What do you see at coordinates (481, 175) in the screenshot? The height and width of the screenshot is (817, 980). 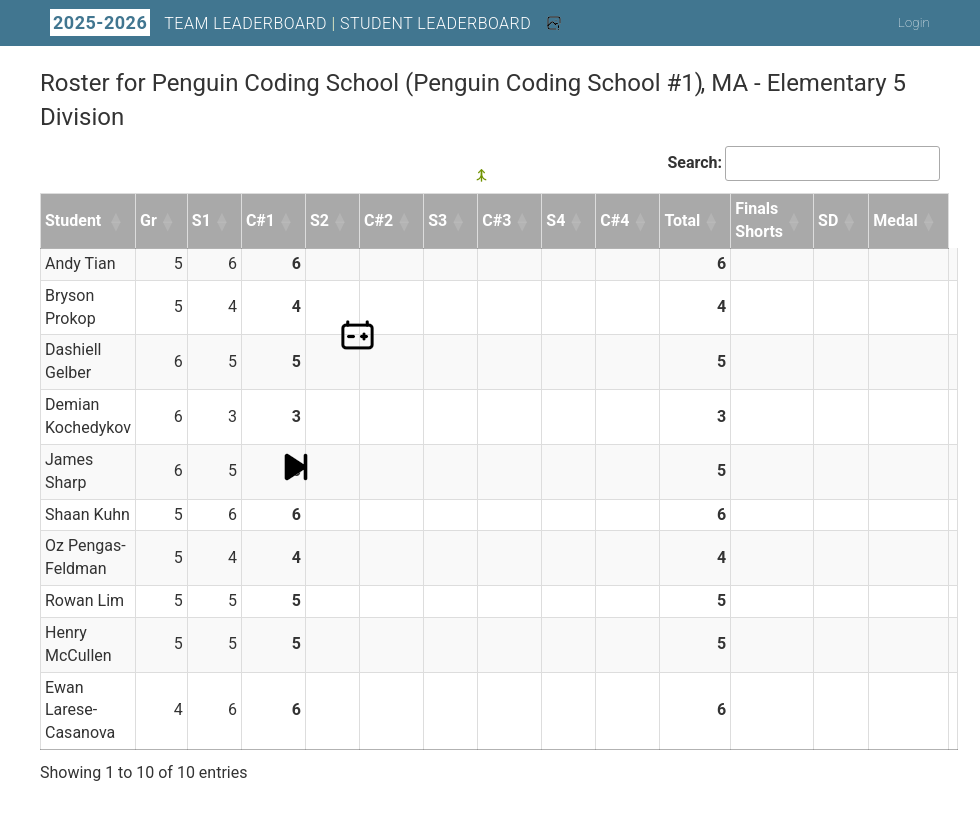 I see `merge two branches or paths together` at bounding box center [481, 175].